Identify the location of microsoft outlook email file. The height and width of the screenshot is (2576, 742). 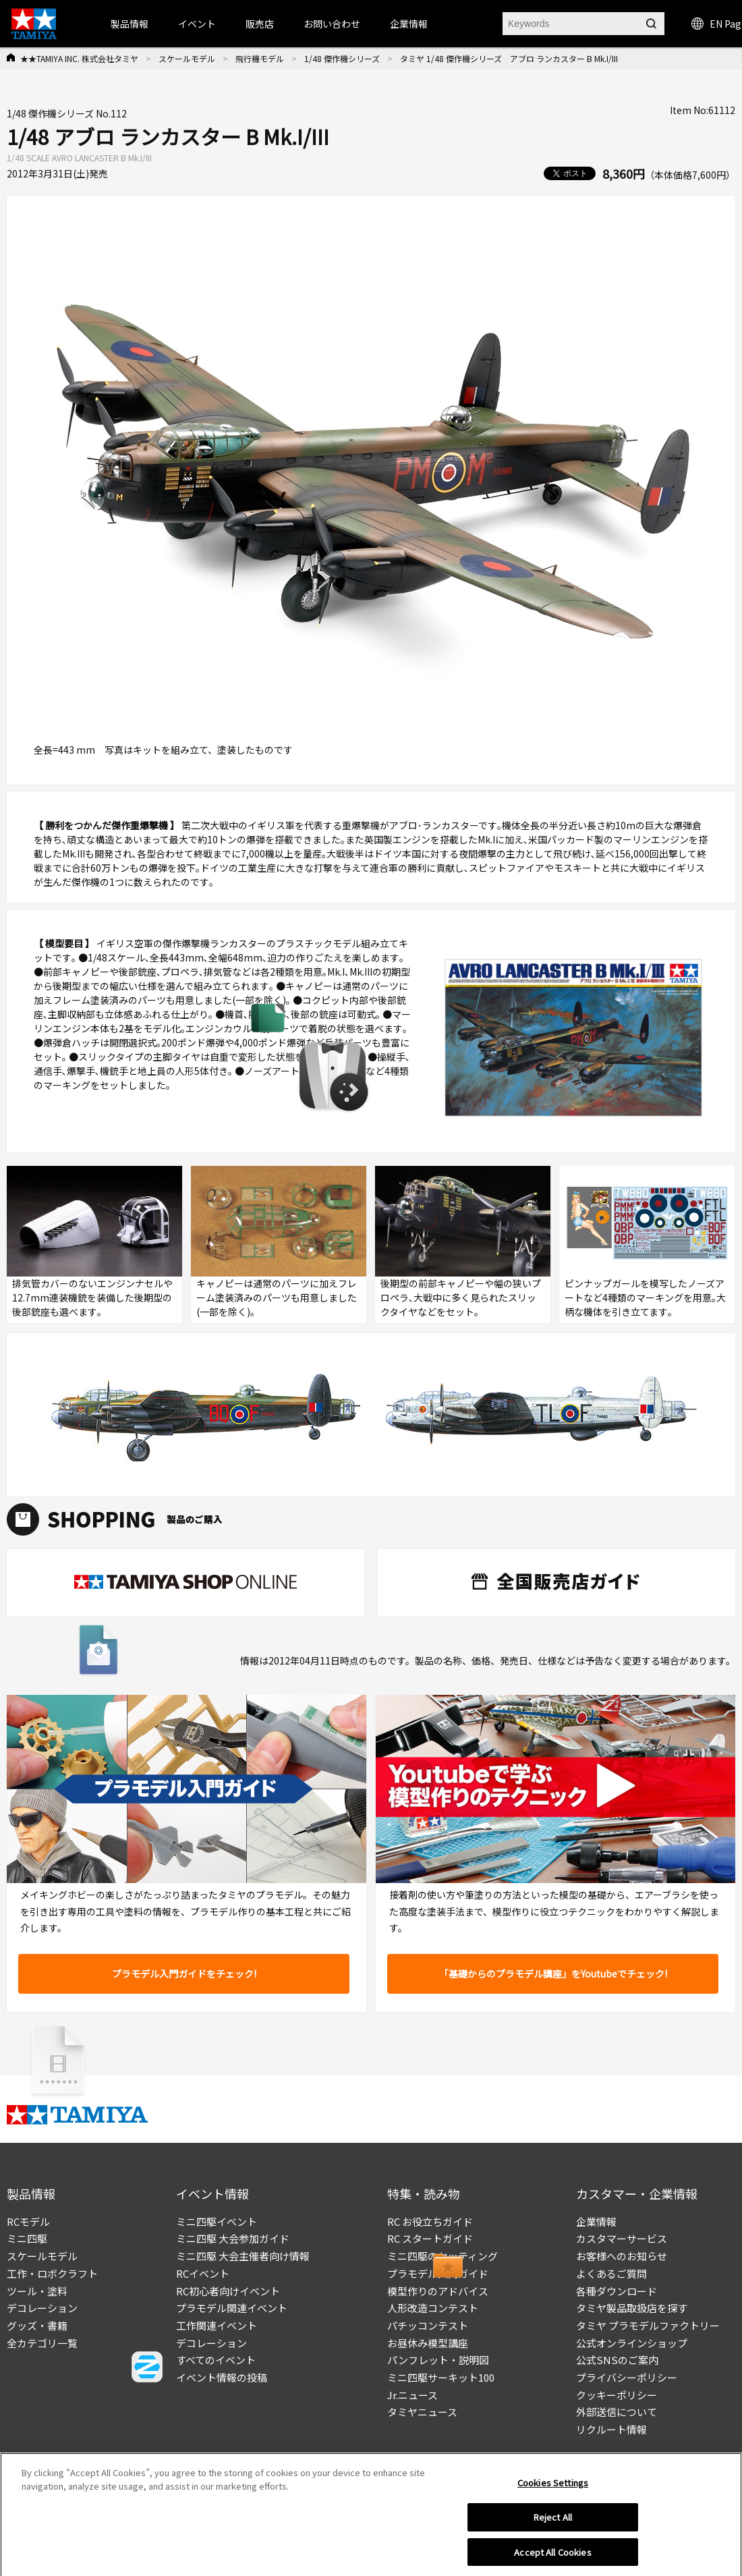
(98, 1650).